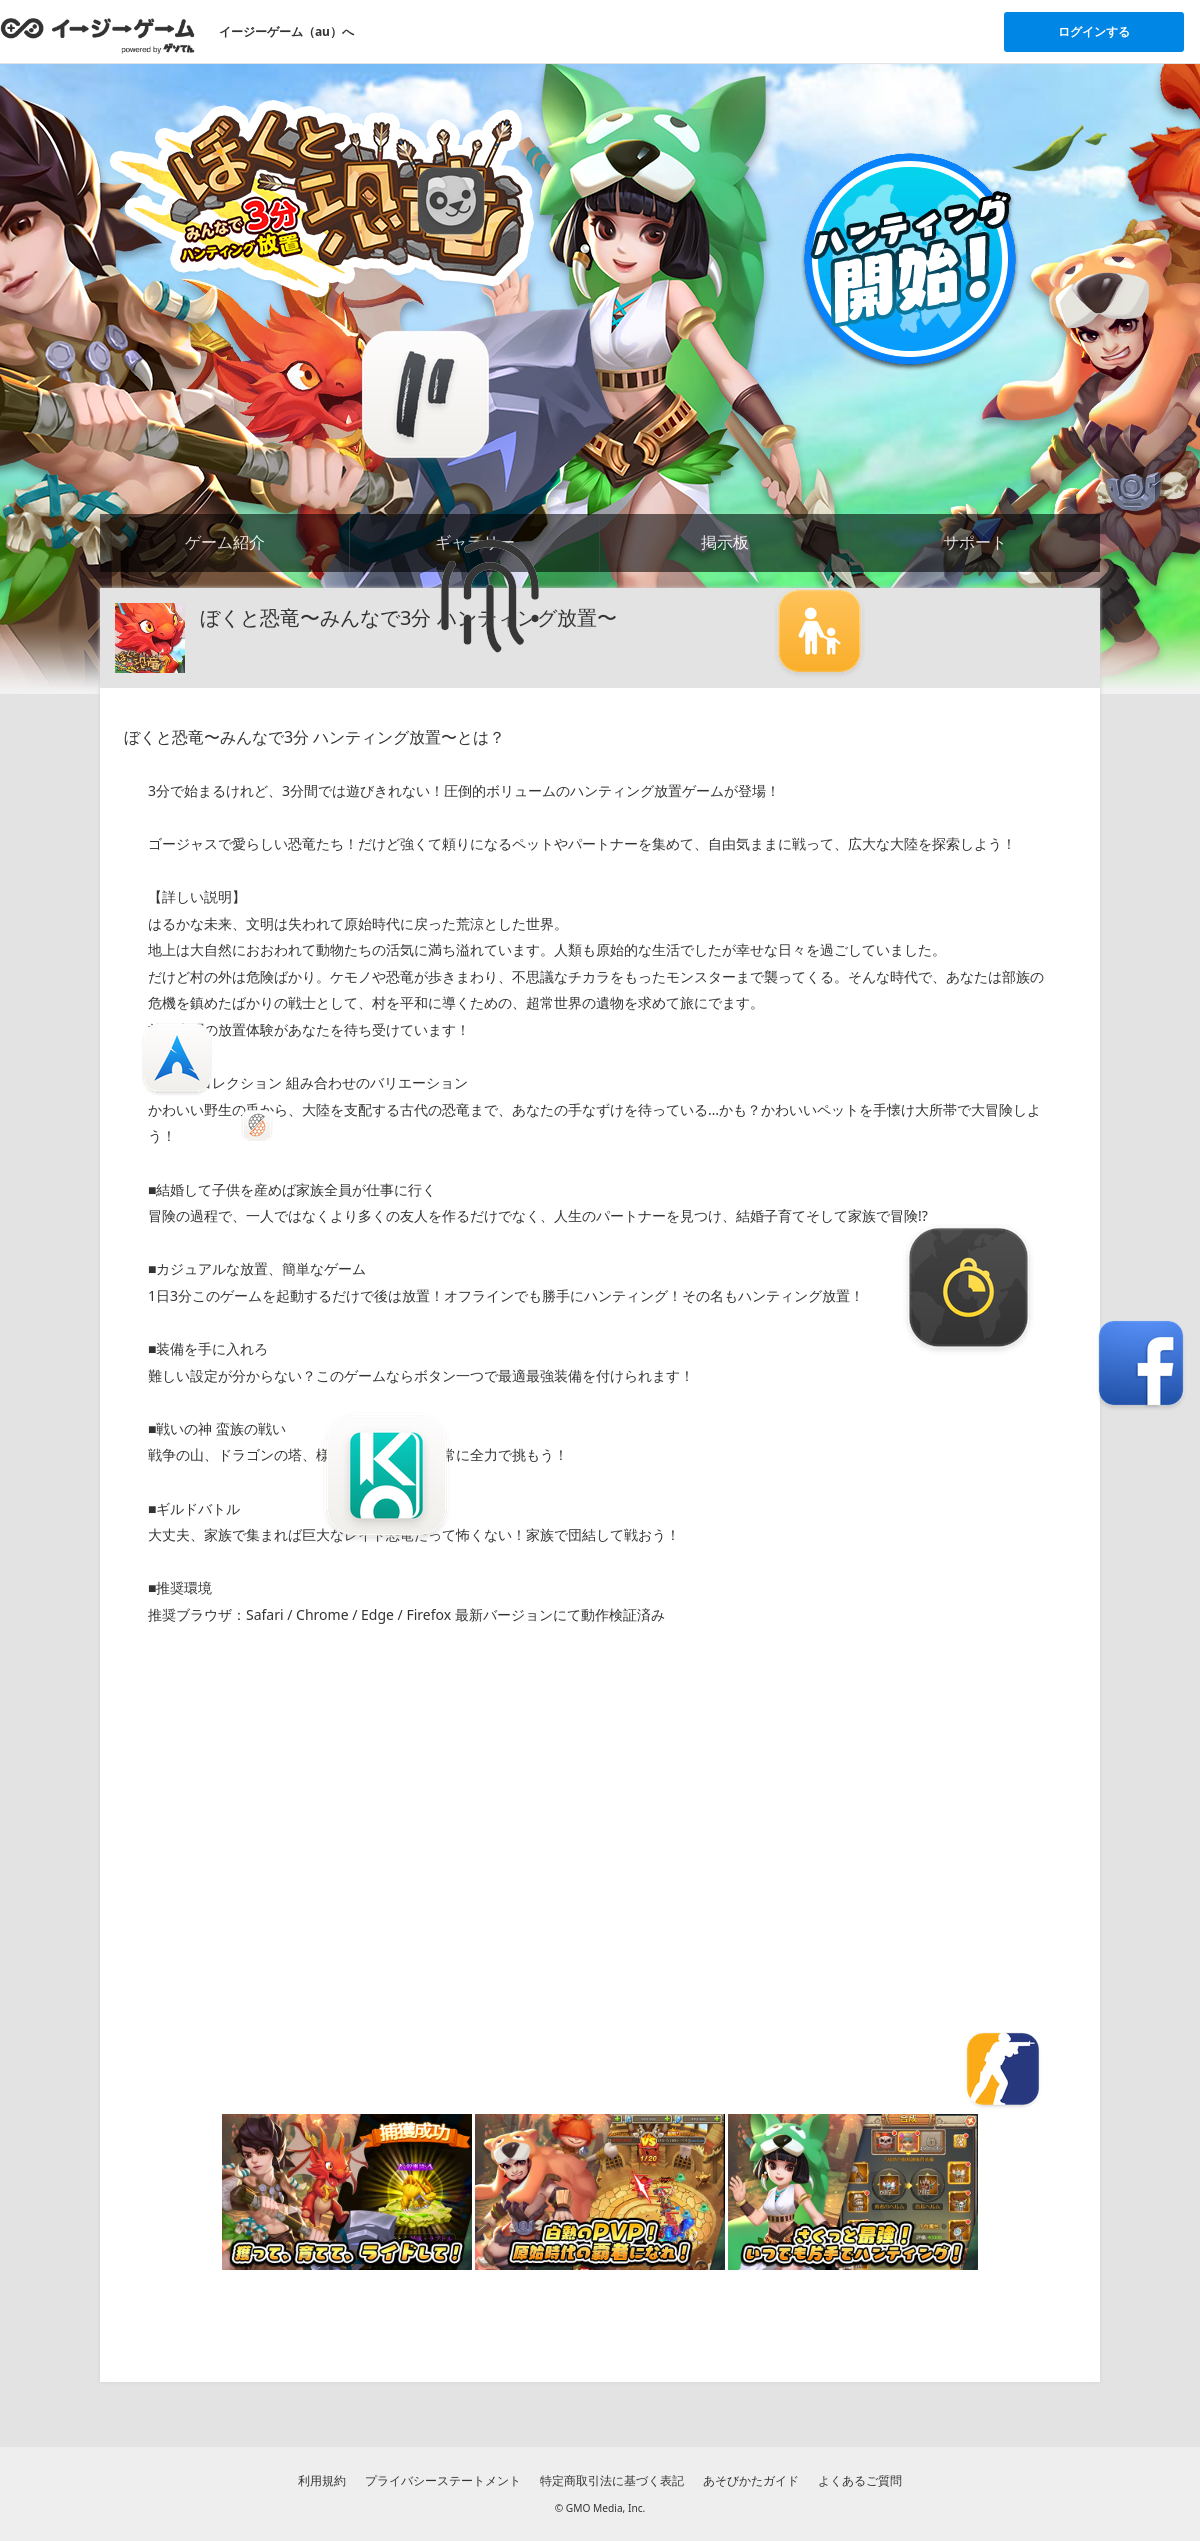  Describe the element at coordinates (819, 632) in the screenshot. I see `access parental controls settings` at that location.